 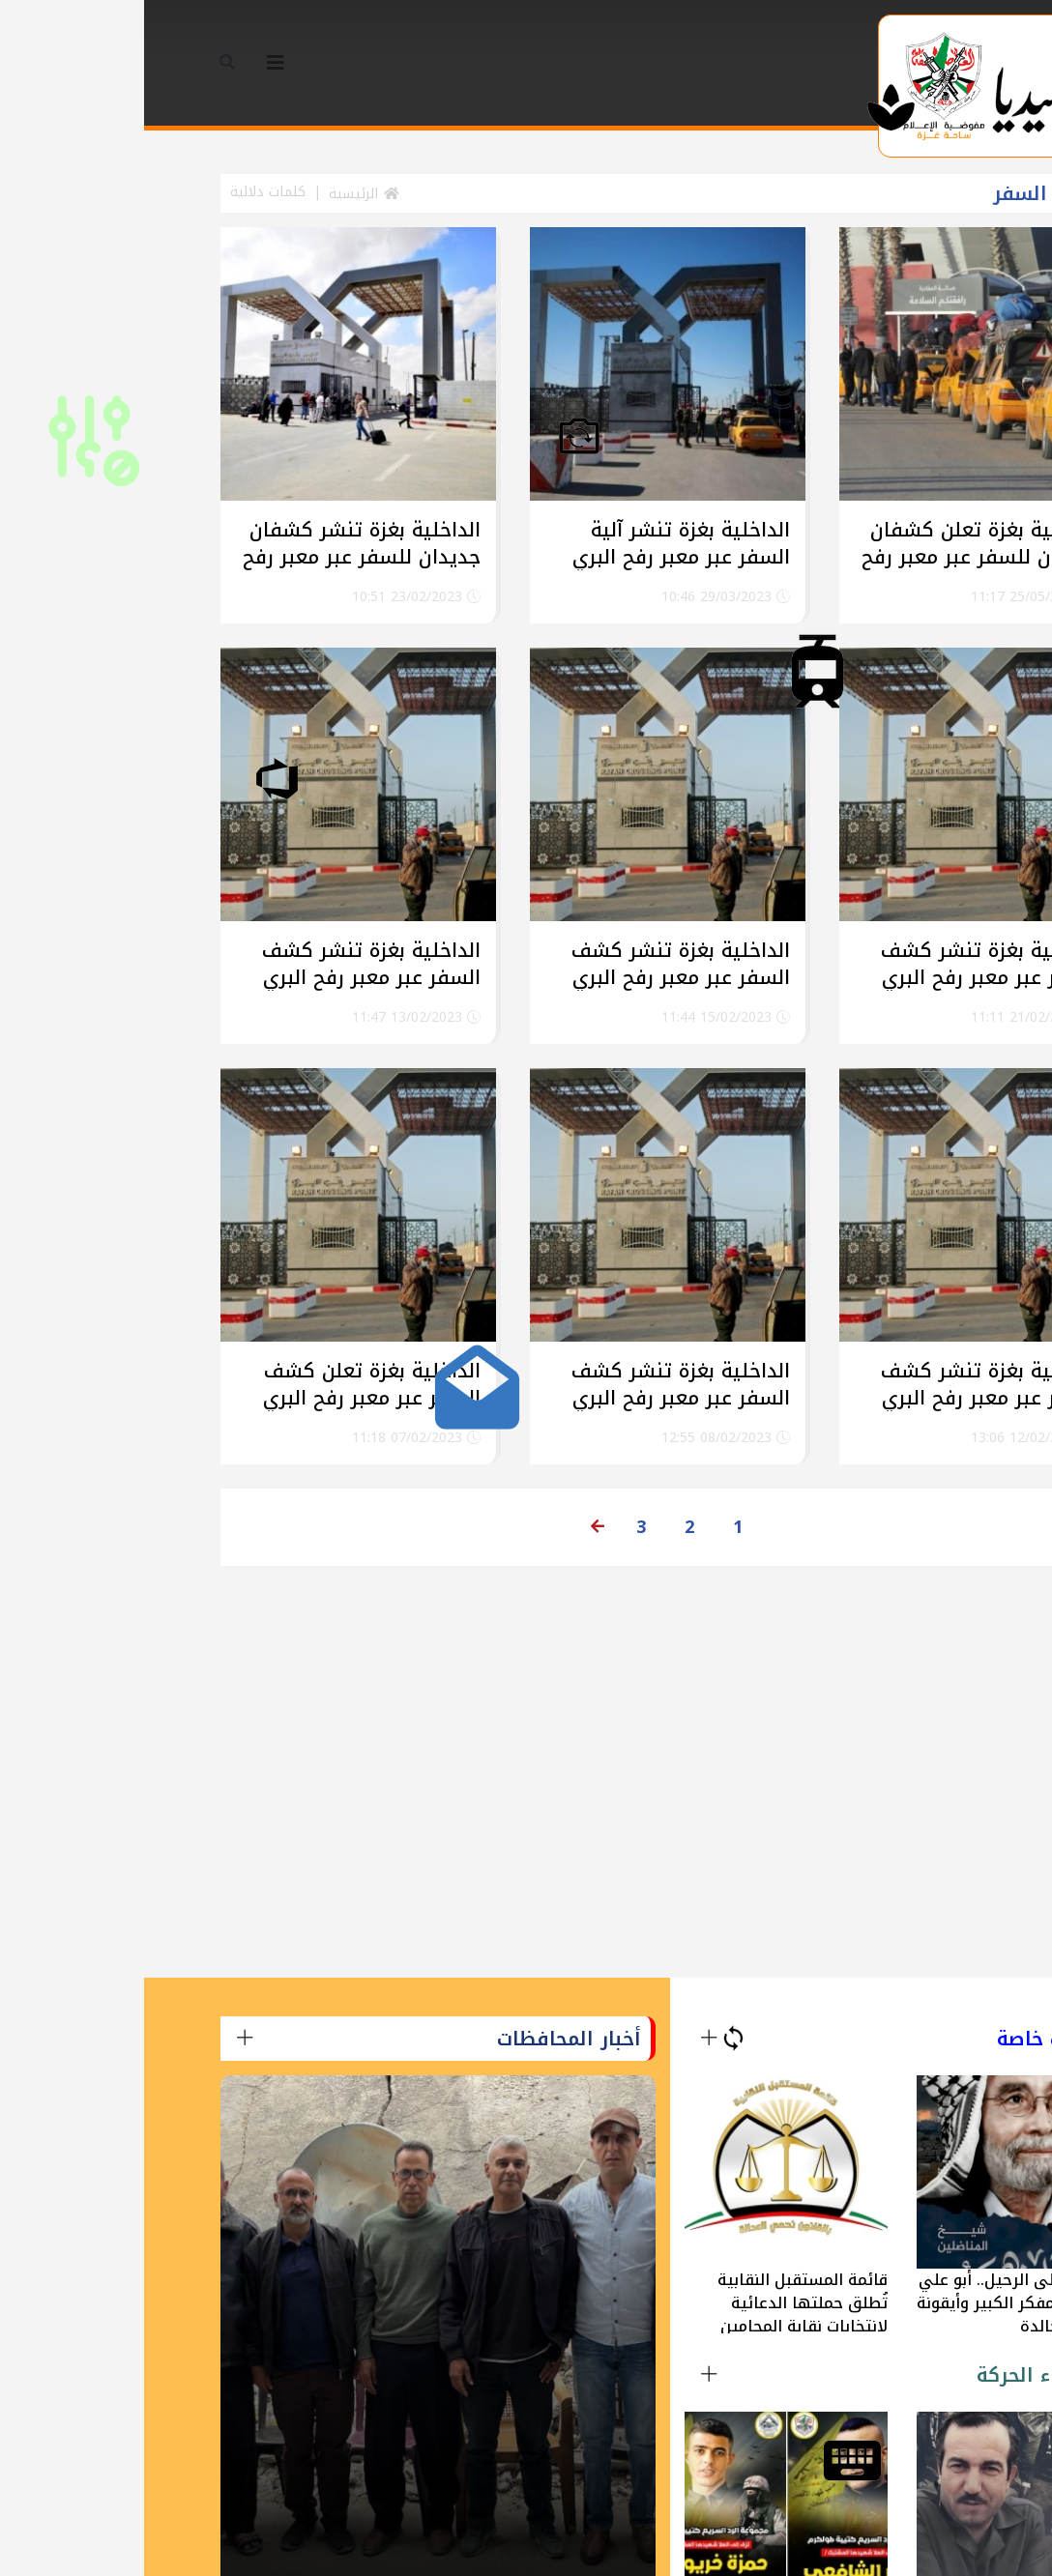 I want to click on switch between front and rear camera, so click(x=579, y=436).